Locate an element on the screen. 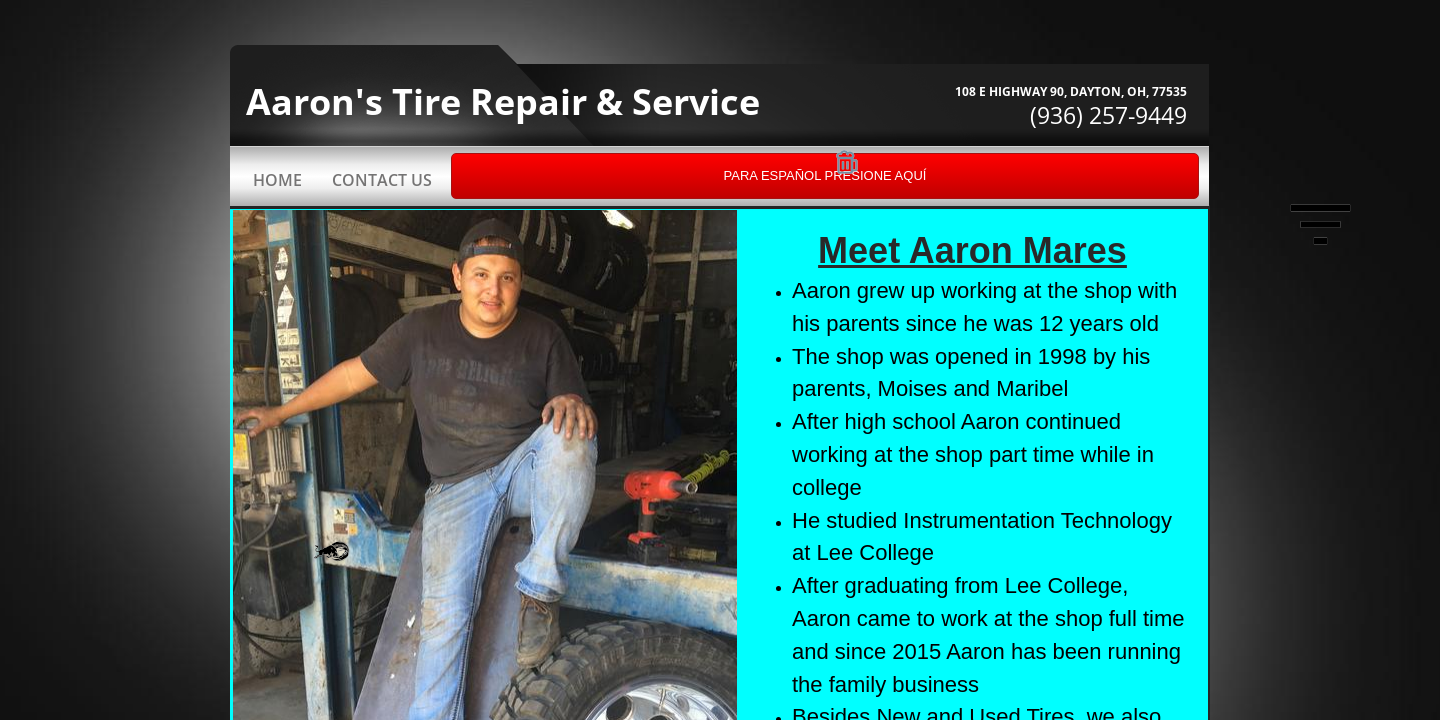 The image size is (1440, 720). Red Bull brand logo is located at coordinates (331, 551).